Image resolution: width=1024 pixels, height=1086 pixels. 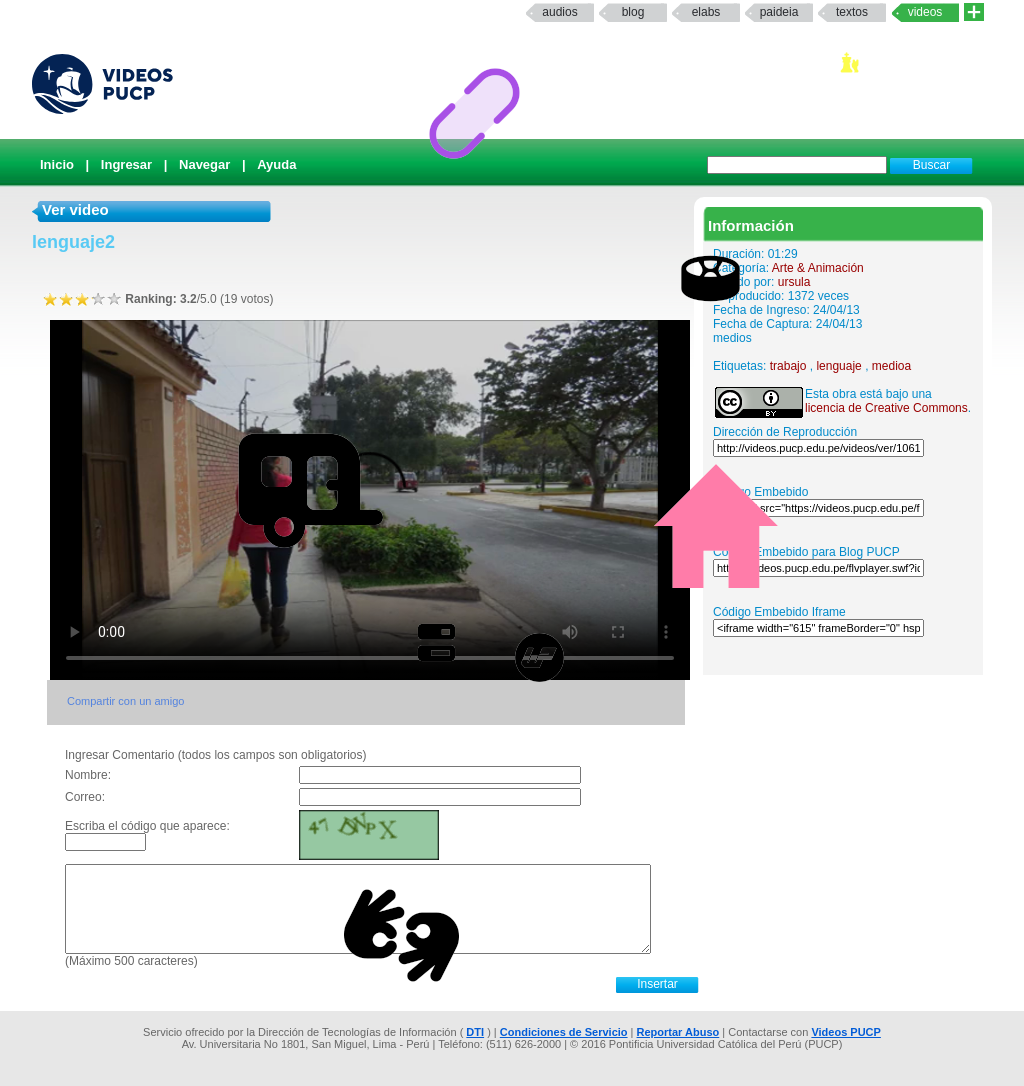 I want to click on access steel drum or percussion sounds, so click(x=710, y=278).